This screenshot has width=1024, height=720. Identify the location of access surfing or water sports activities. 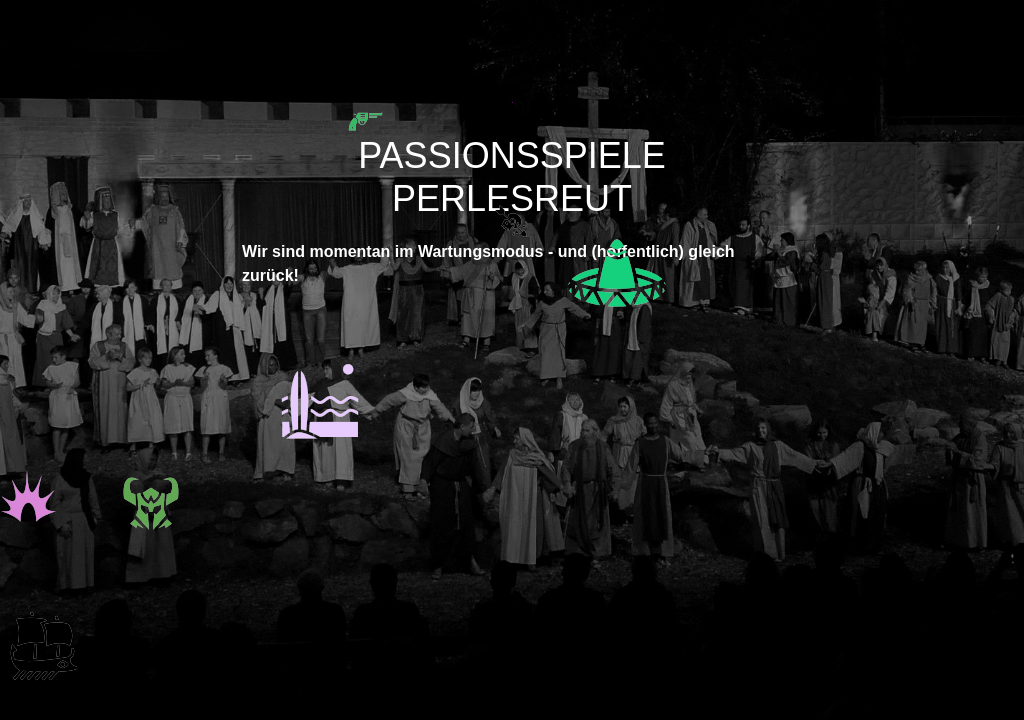
(320, 400).